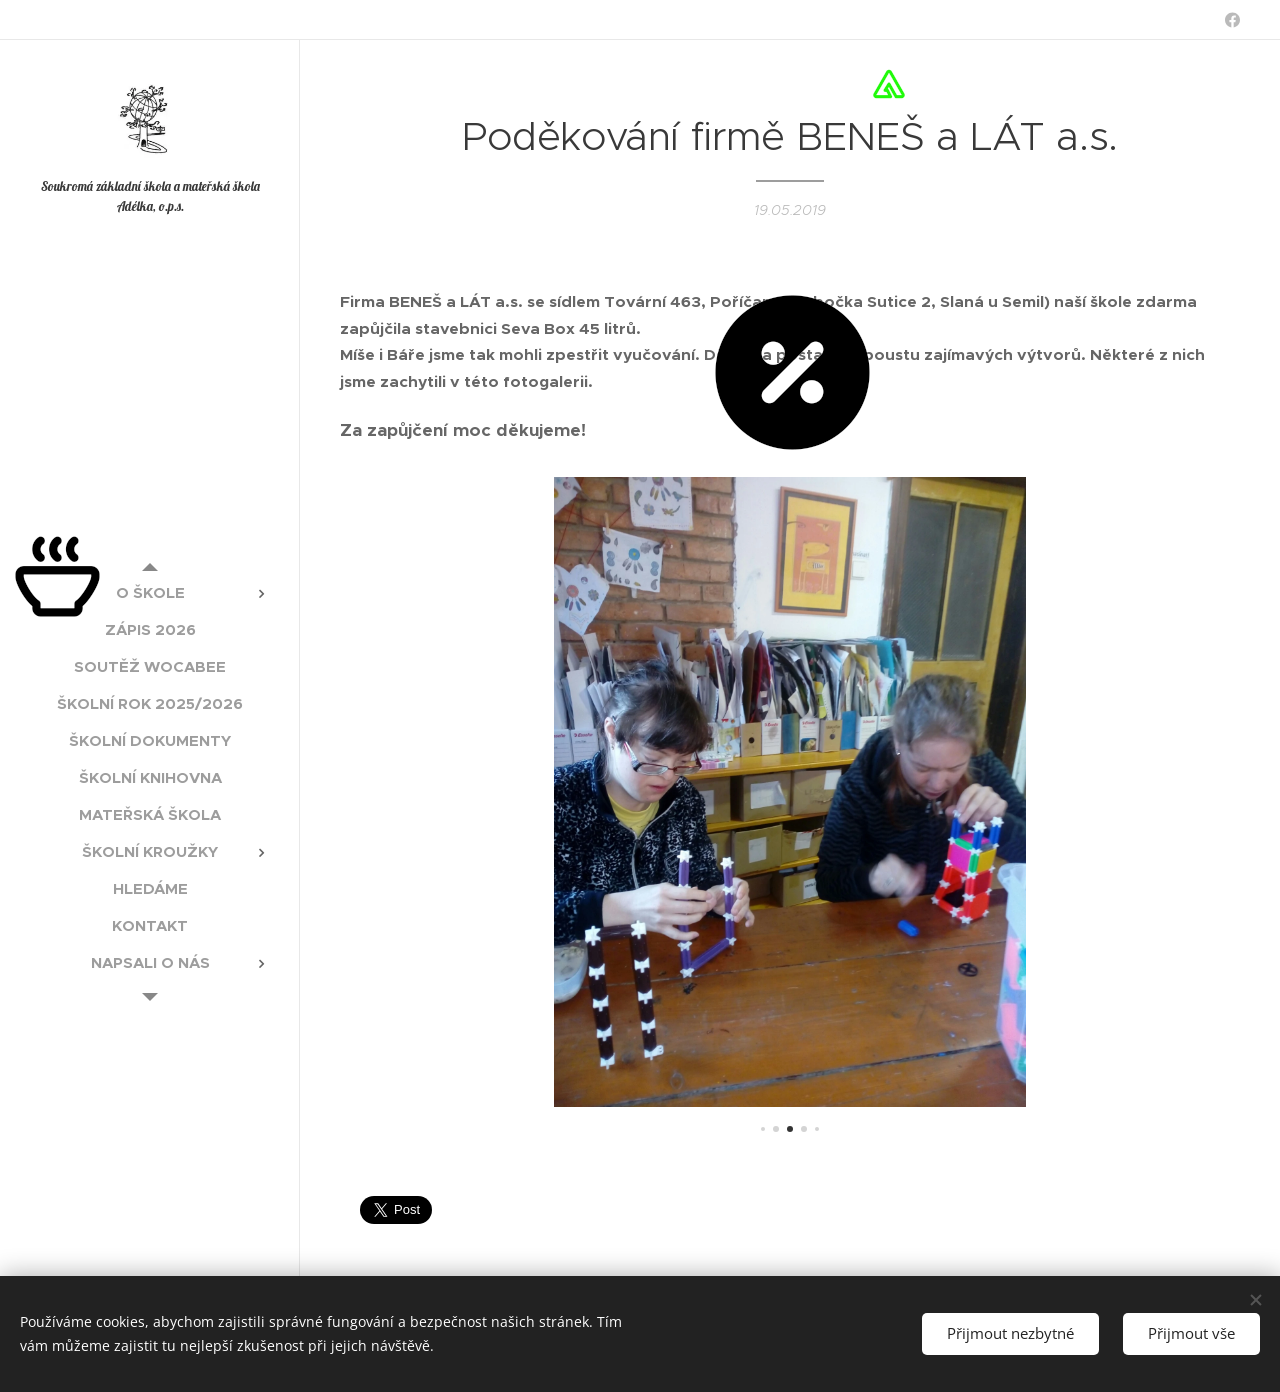 The height and width of the screenshot is (1392, 1280). I want to click on view available discounts or promotions, so click(792, 372).